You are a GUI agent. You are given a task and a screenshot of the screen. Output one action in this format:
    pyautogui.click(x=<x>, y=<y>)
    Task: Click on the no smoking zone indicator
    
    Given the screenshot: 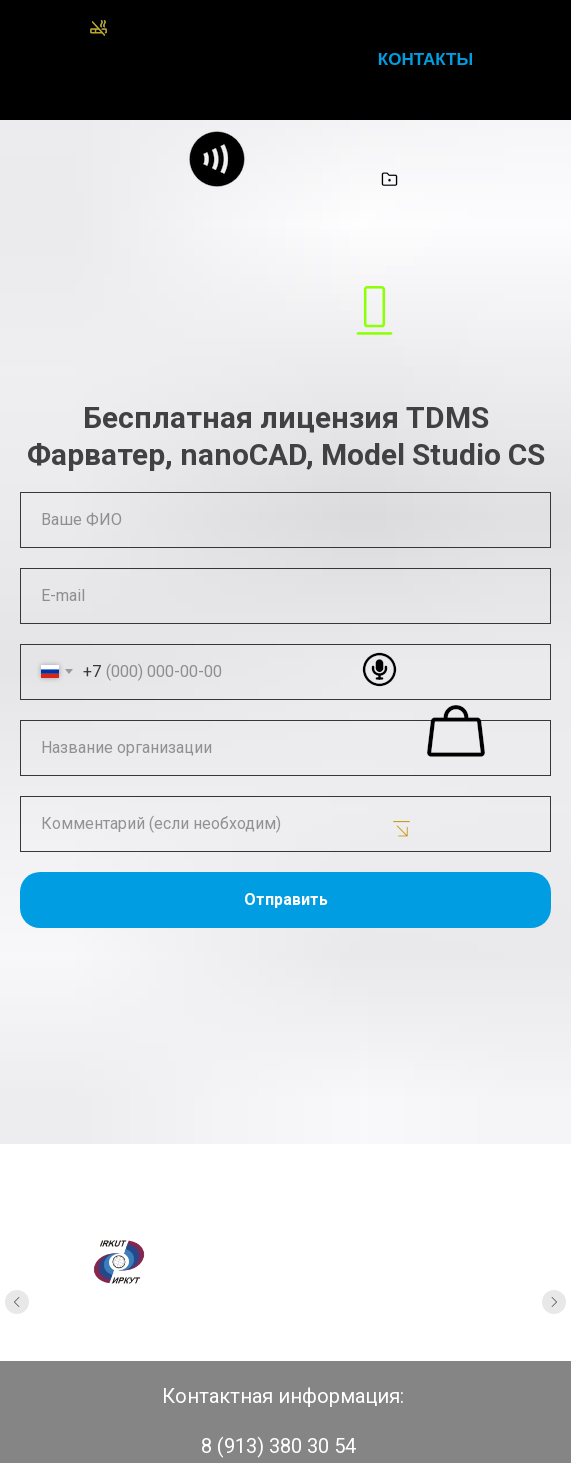 What is the action you would take?
    pyautogui.click(x=98, y=28)
    